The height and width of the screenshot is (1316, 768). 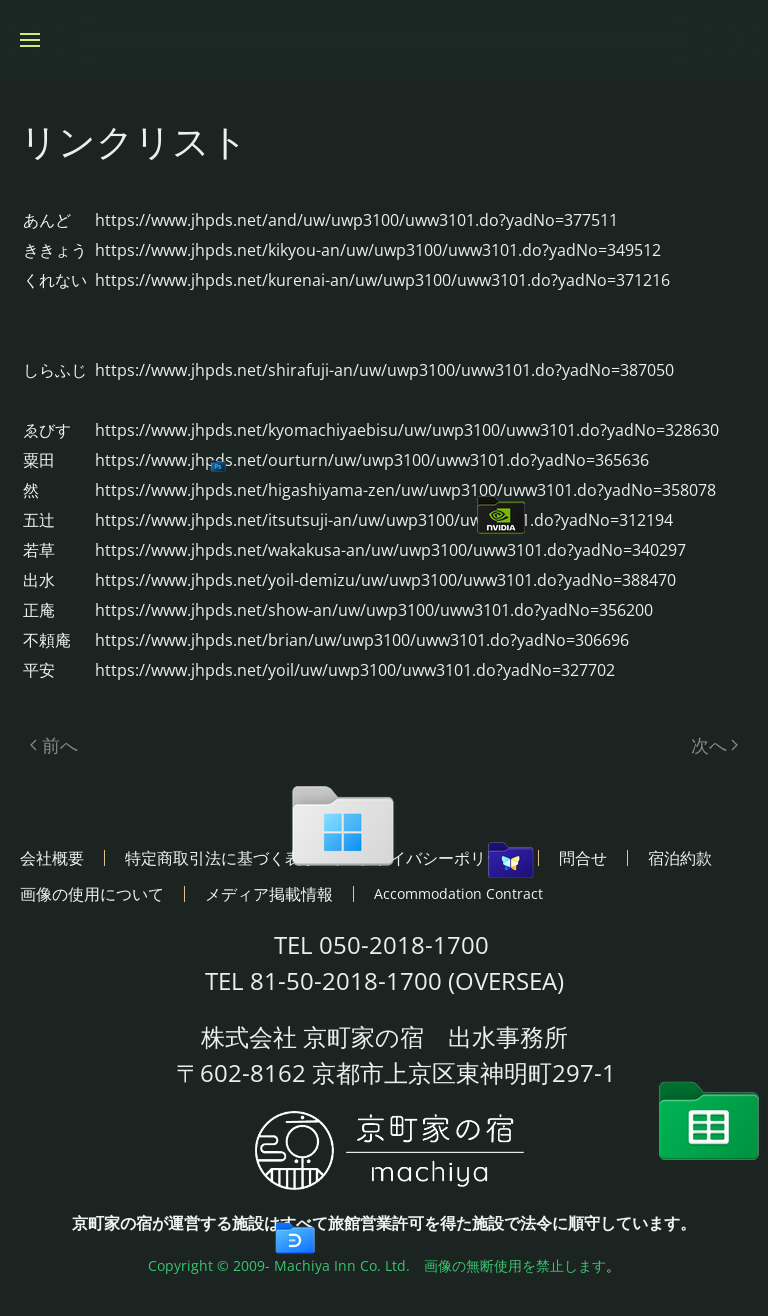 I want to click on open nvidia application files folder, so click(x=501, y=516).